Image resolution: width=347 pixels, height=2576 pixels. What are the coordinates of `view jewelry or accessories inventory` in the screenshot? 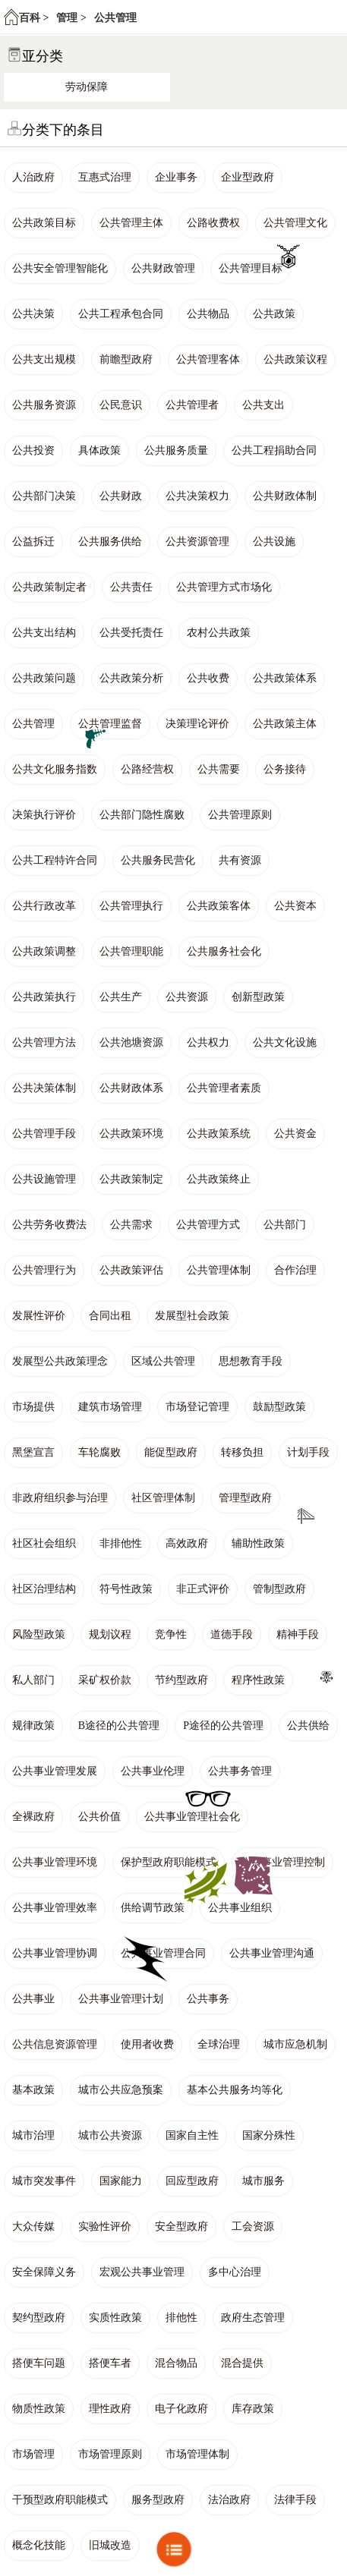 It's located at (289, 257).